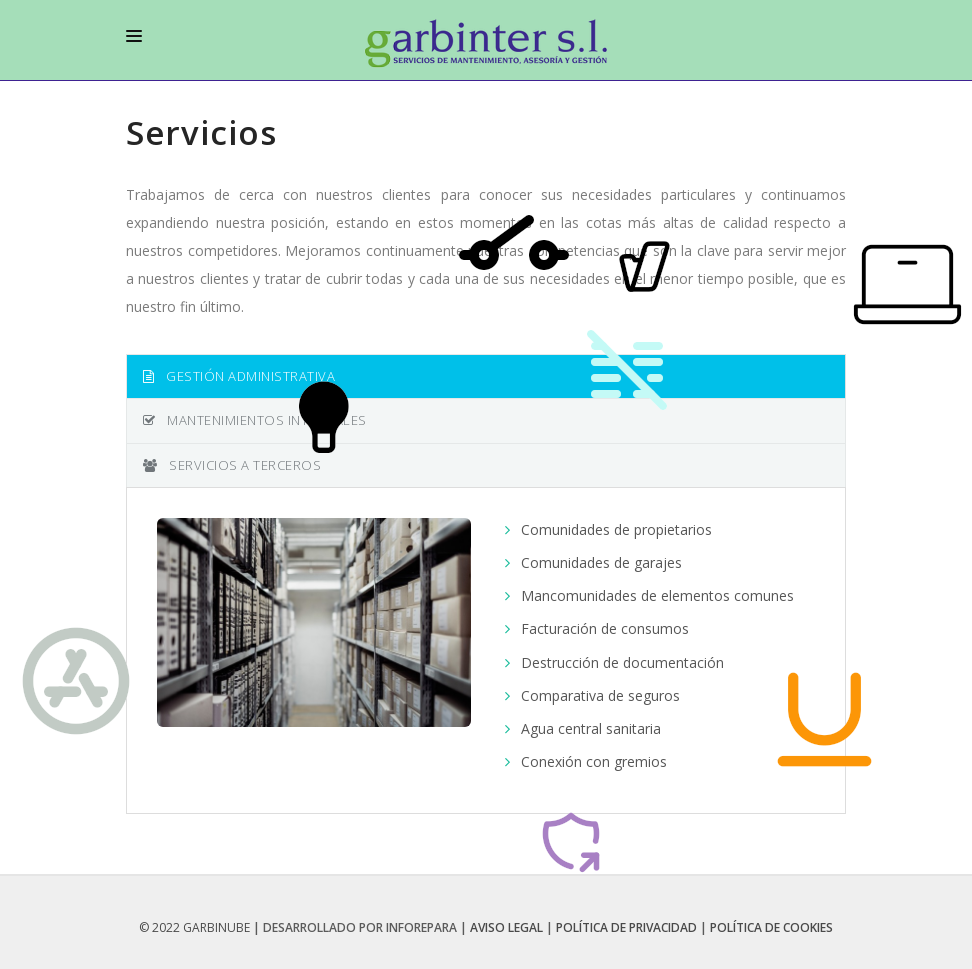  What do you see at coordinates (824, 719) in the screenshot?
I see `apply underline formatting to selected text` at bounding box center [824, 719].